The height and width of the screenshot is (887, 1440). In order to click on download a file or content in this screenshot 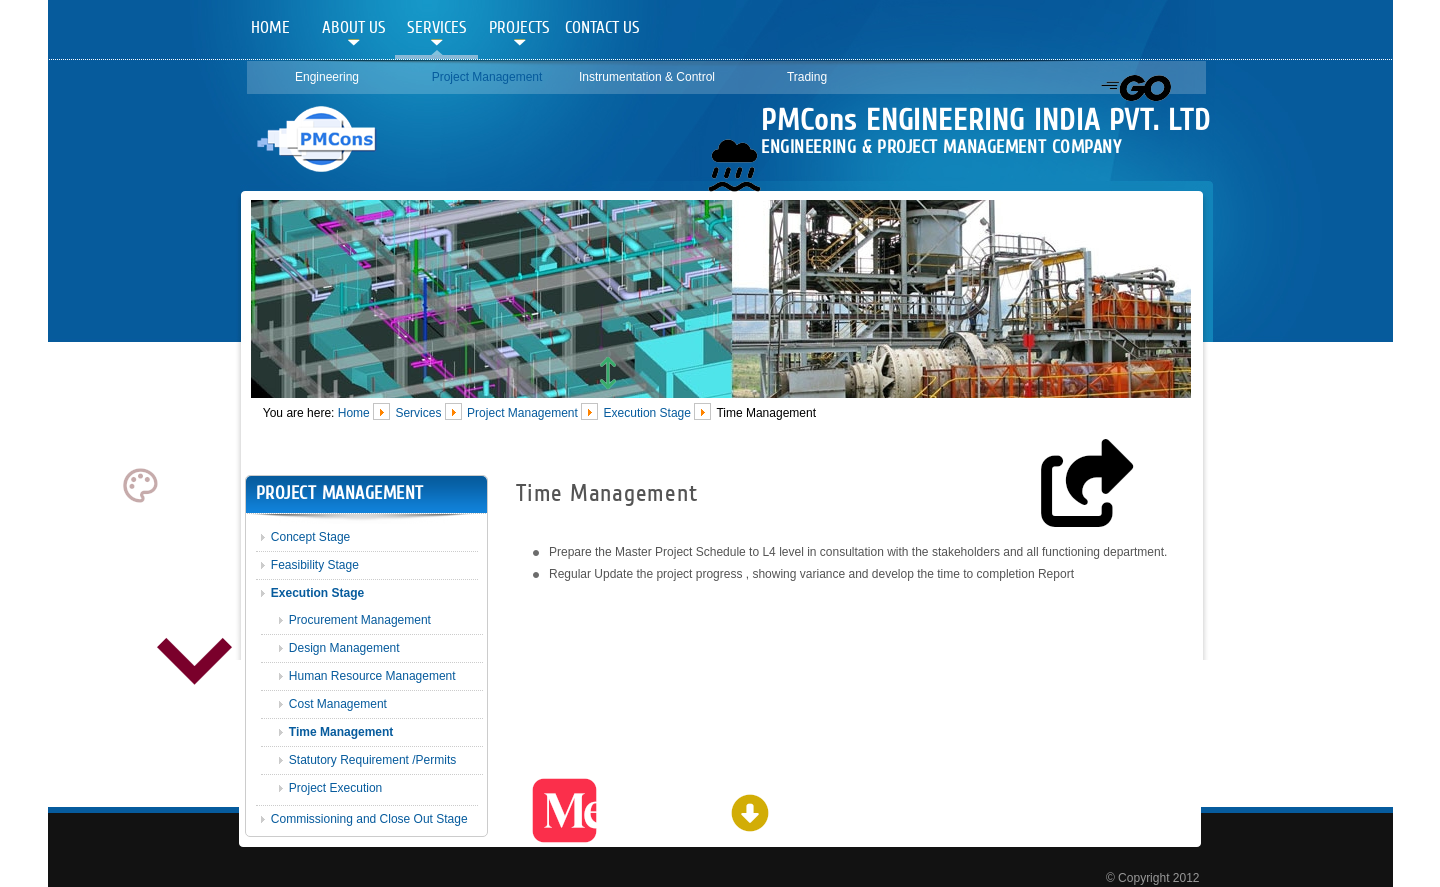, I will do `click(750, 813)`.